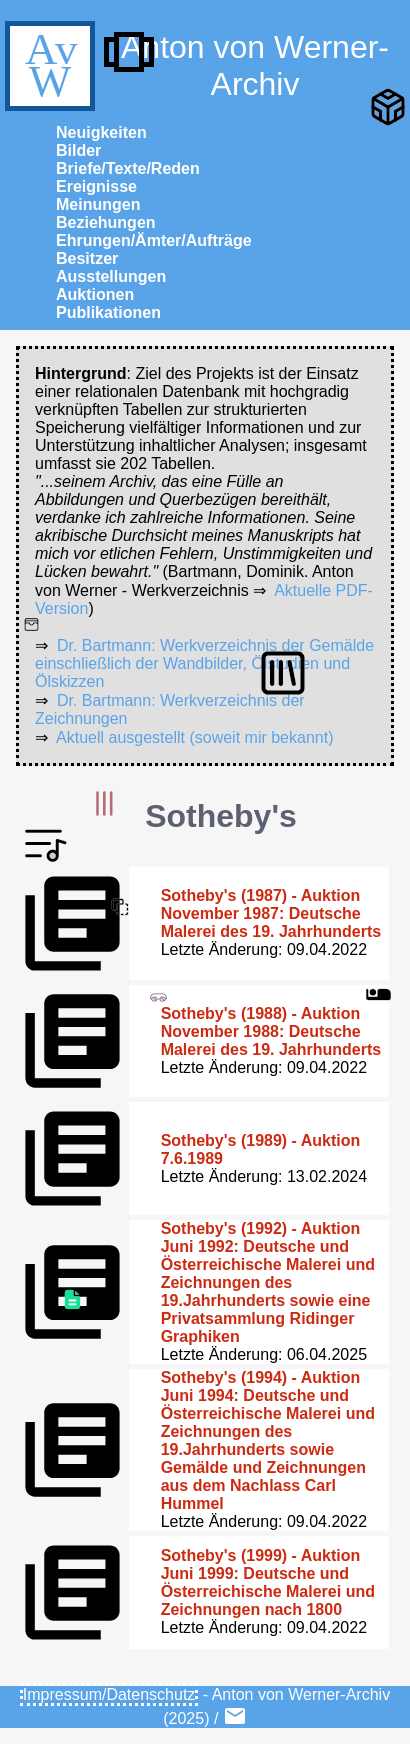 The height and width of the screenshot is (1744, 410). Describe the element at coordinates (283, 673) in the screenshot. I see `access your media library` at that location.